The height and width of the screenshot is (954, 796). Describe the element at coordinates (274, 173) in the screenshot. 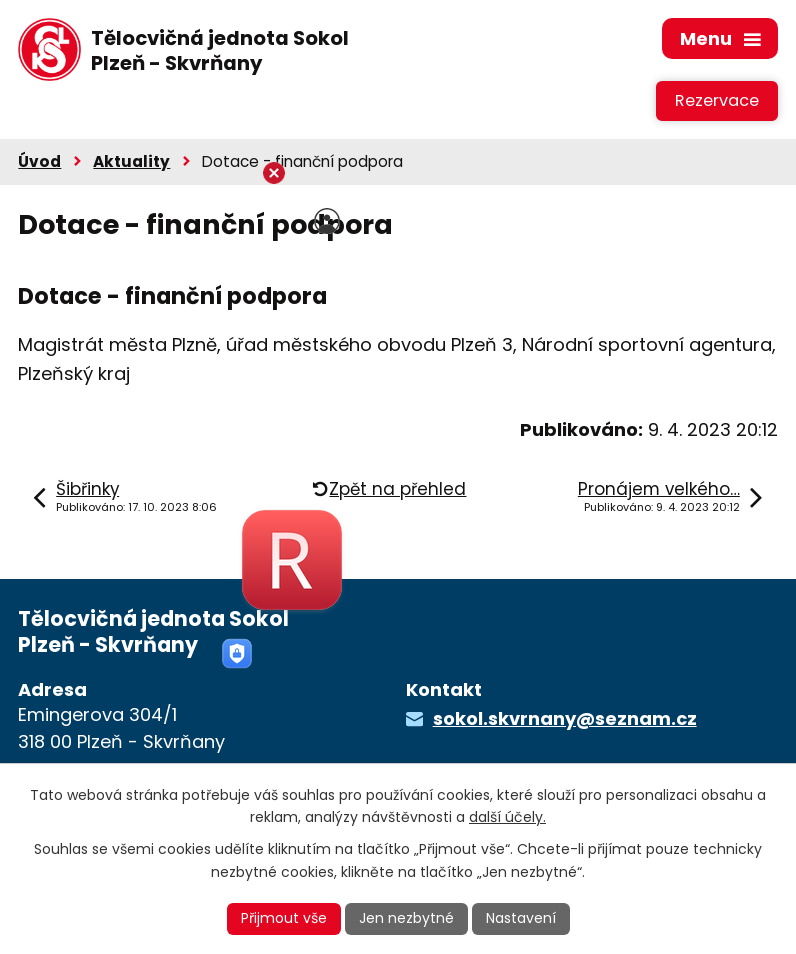

I see `cancel the current action or operation` at that location.